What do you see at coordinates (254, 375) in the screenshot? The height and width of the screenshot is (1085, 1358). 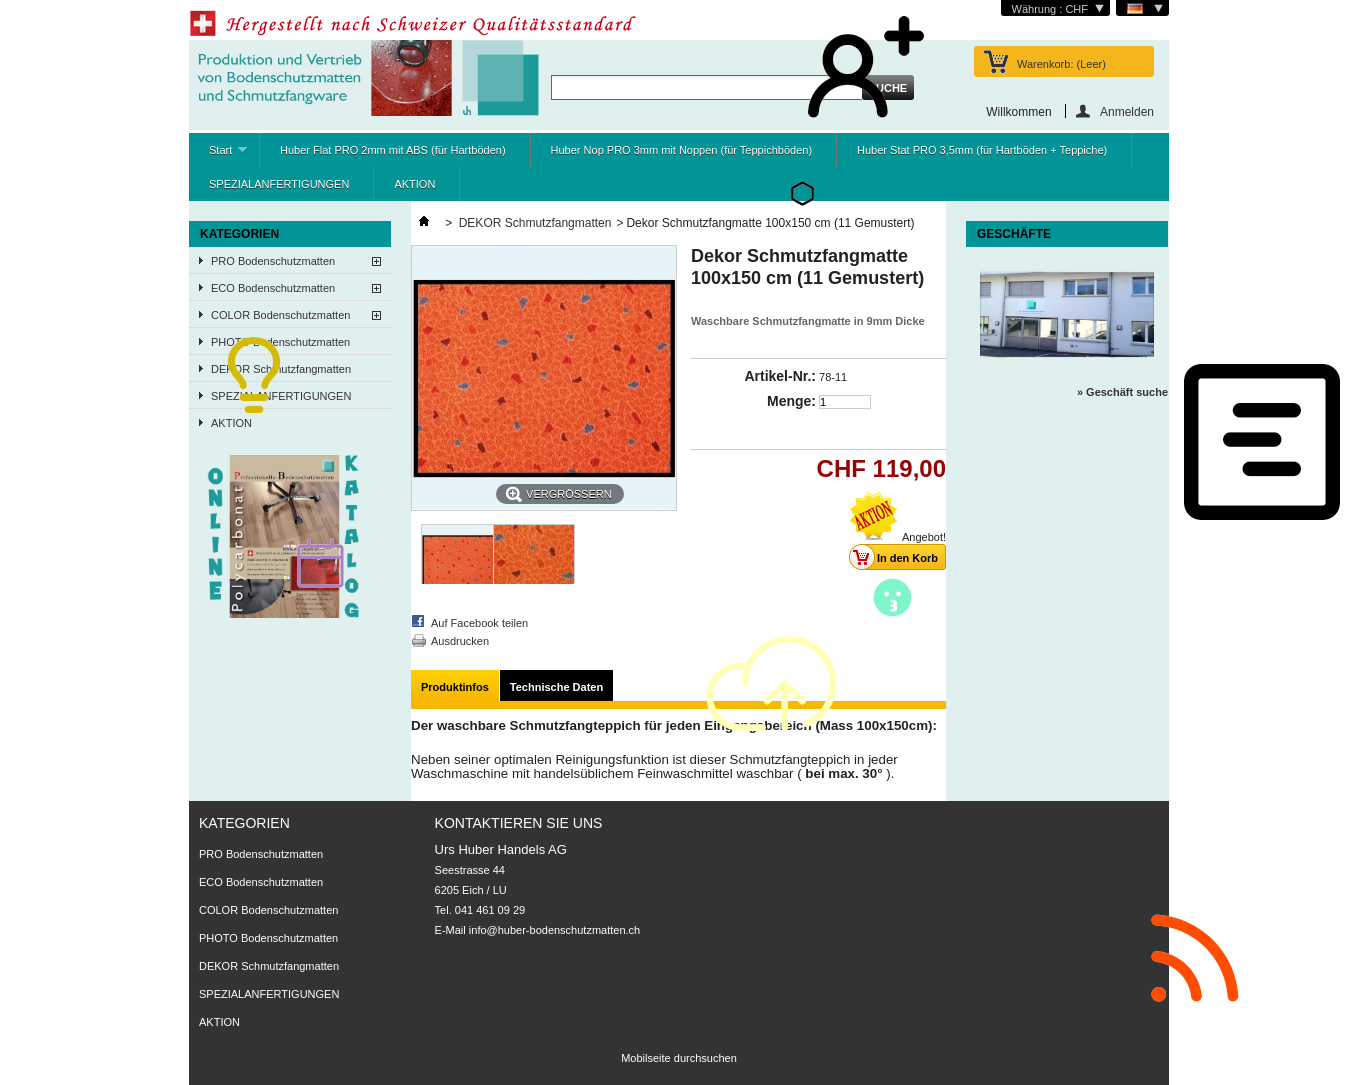 I see `view tips or suggestions` at bounding box center [254, 375].